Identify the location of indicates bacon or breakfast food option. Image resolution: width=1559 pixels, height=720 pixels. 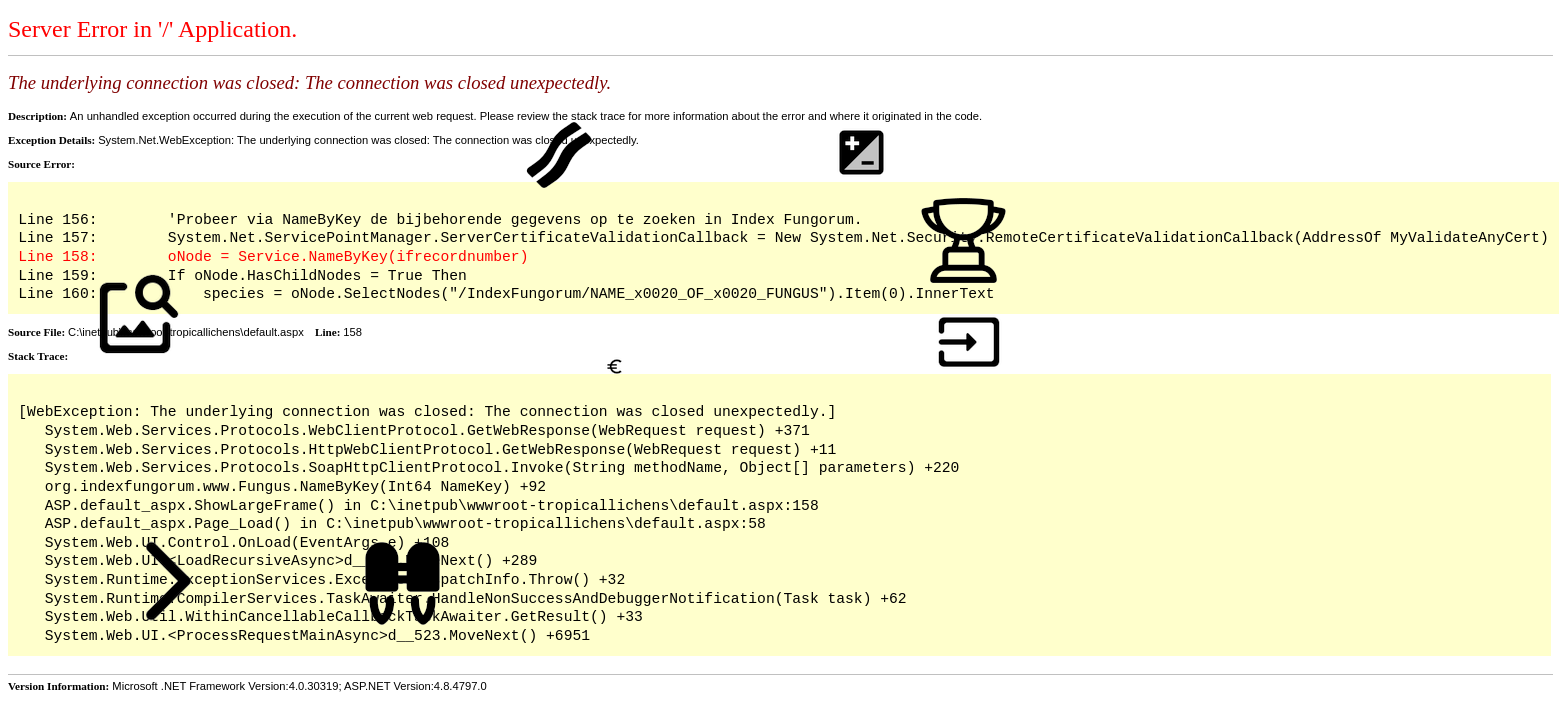
(559, 155).